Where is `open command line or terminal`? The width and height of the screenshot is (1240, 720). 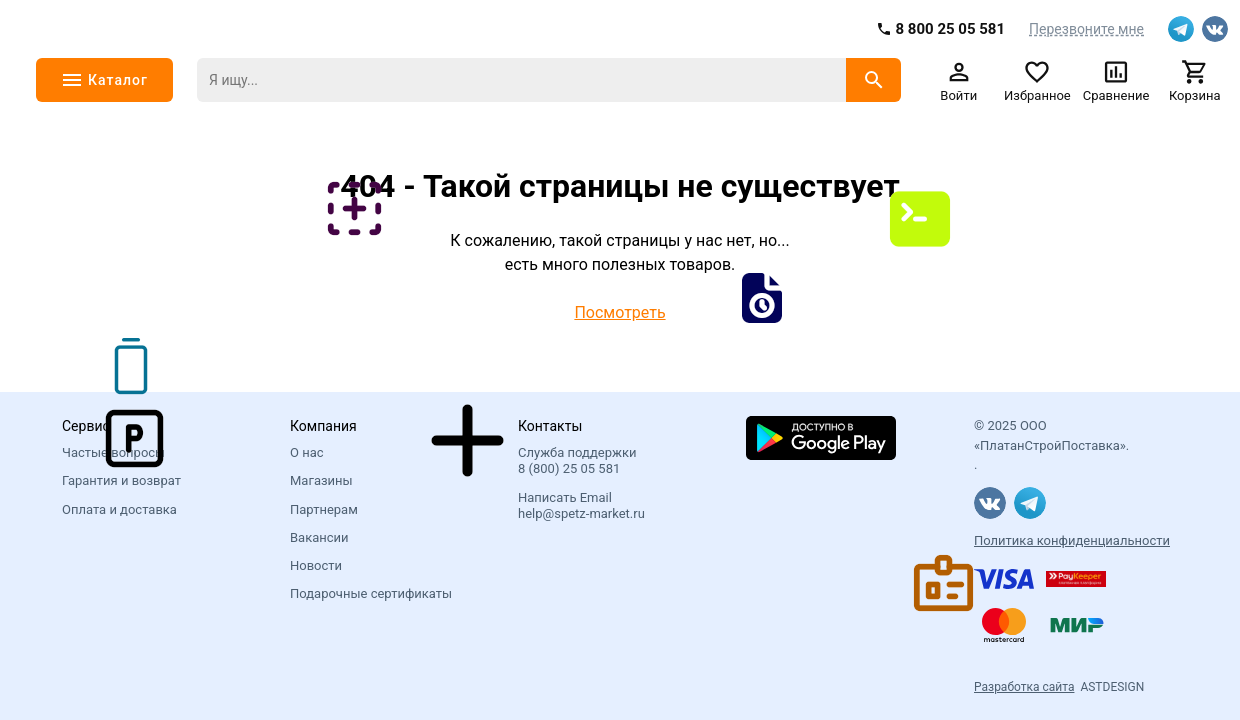 open command line or terminal is located at coordinates (920, 219).